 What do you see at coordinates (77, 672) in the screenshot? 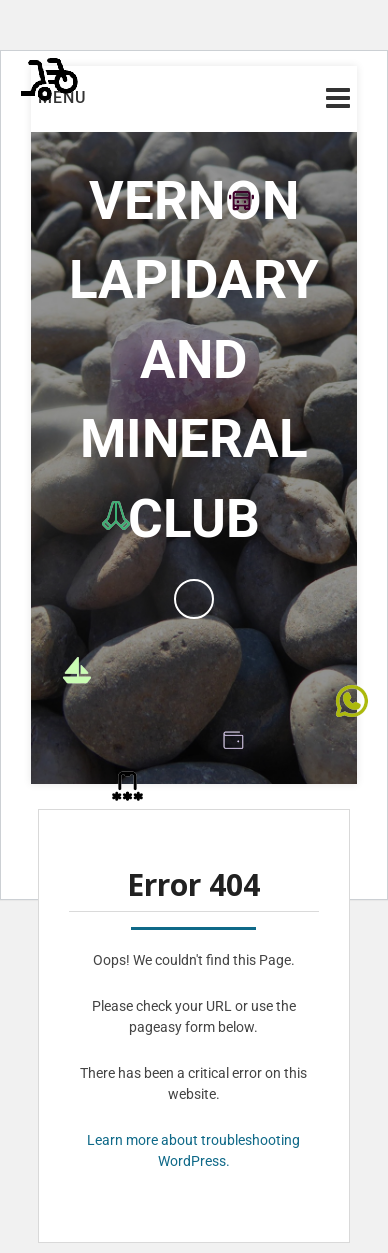
I see `access sailing or boating features` at bounding box center [77, 672].